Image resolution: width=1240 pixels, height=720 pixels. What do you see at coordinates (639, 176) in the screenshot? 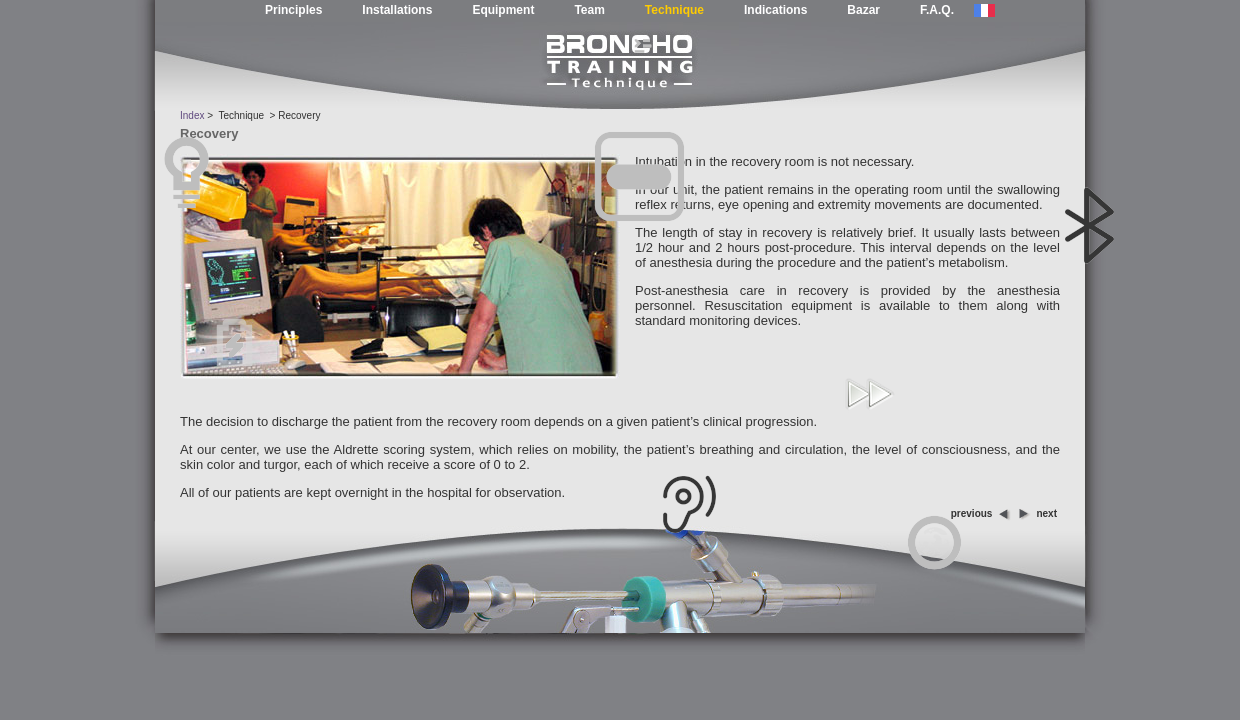
I see `indicates a partially selected or indeterminate checkbox state` at bounding box center [639, 176].